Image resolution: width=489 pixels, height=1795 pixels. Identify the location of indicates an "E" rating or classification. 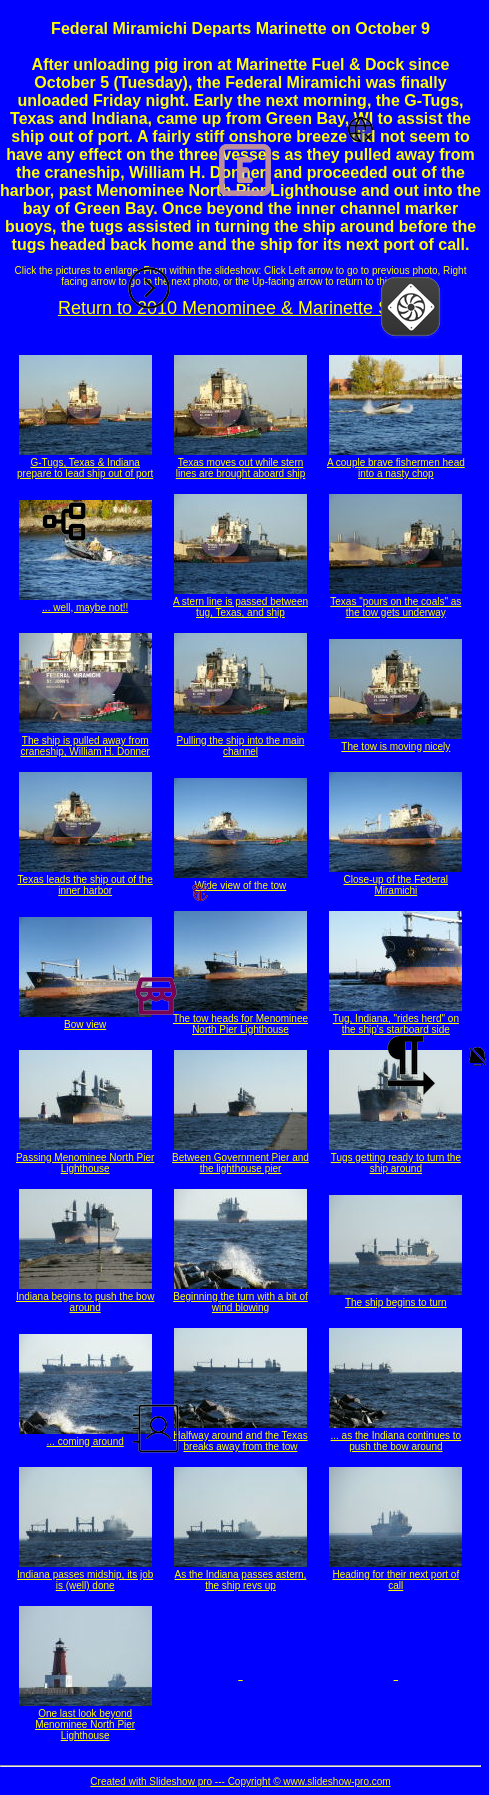
(245, 170).